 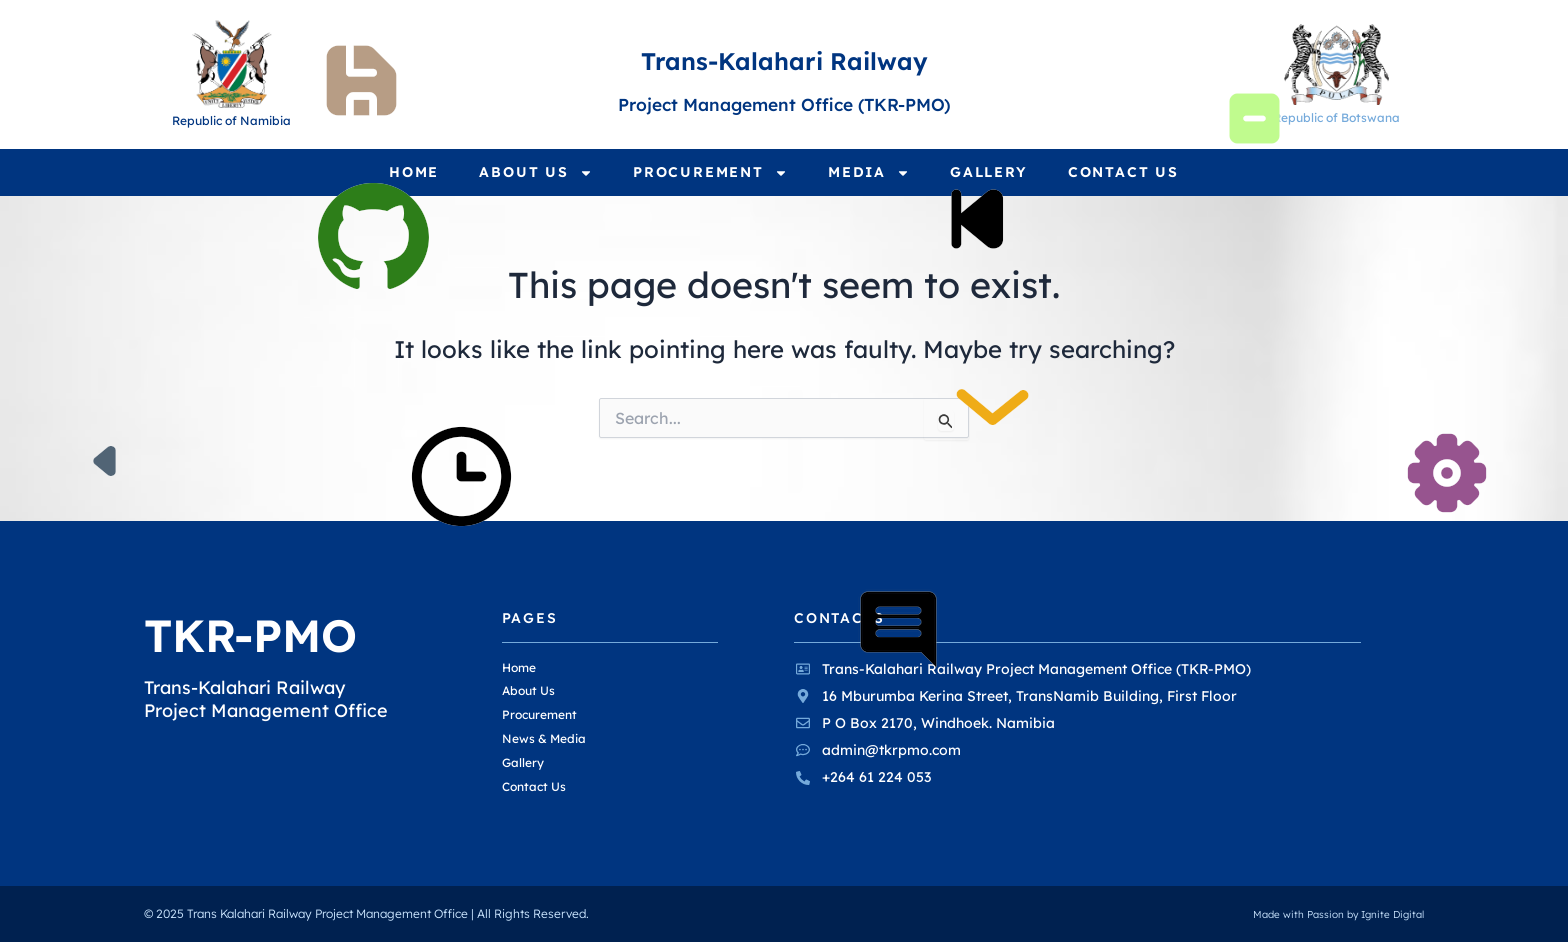 I want to click on visit github profile or repository, so click(x=373, y=238).